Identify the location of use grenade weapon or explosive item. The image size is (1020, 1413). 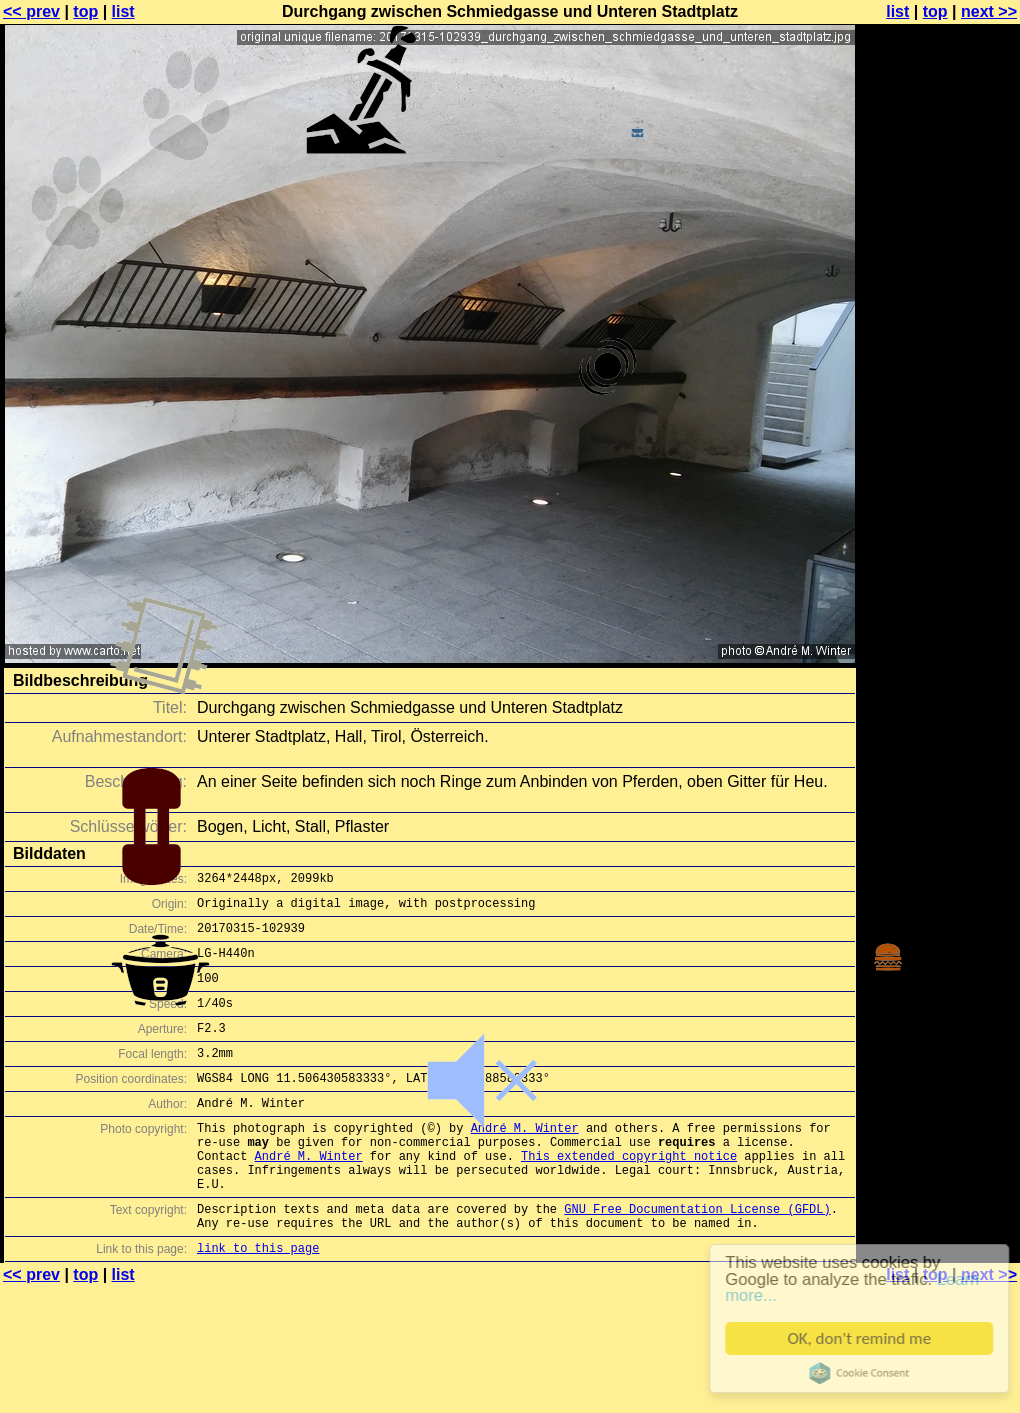
(151, 826).